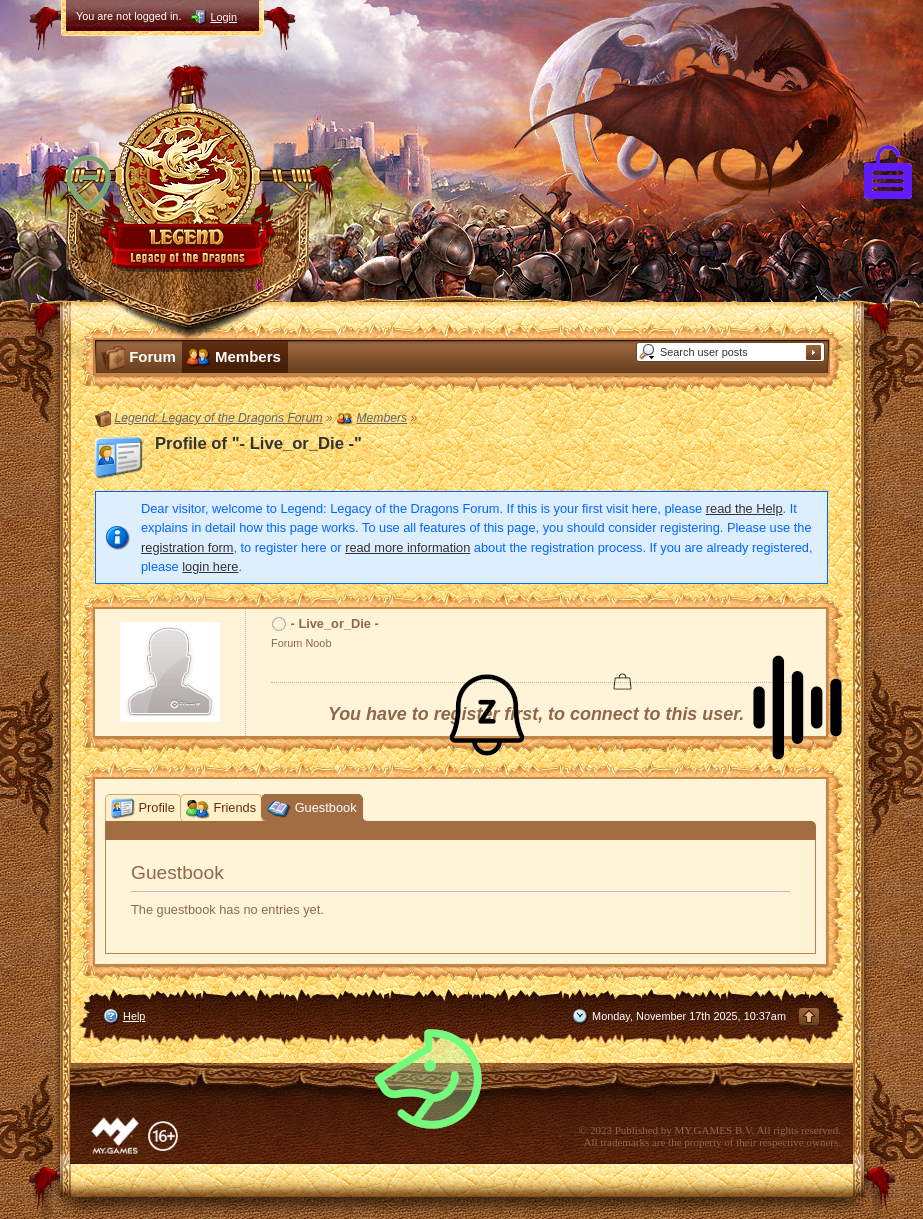 The image size is (923, 1219). What do you see at coordinates (487, 715) in the screenshot?
I see `snooze notifications` at bounding box center [487, 715].